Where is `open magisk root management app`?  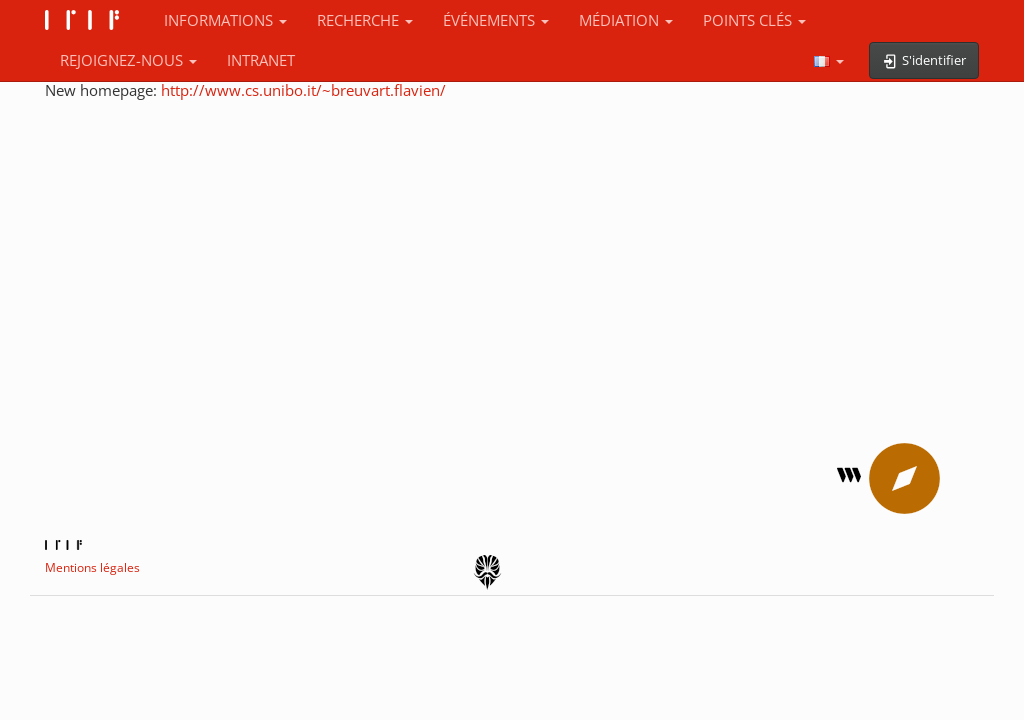 open magisk root management app is located at coordinates (487, 572).